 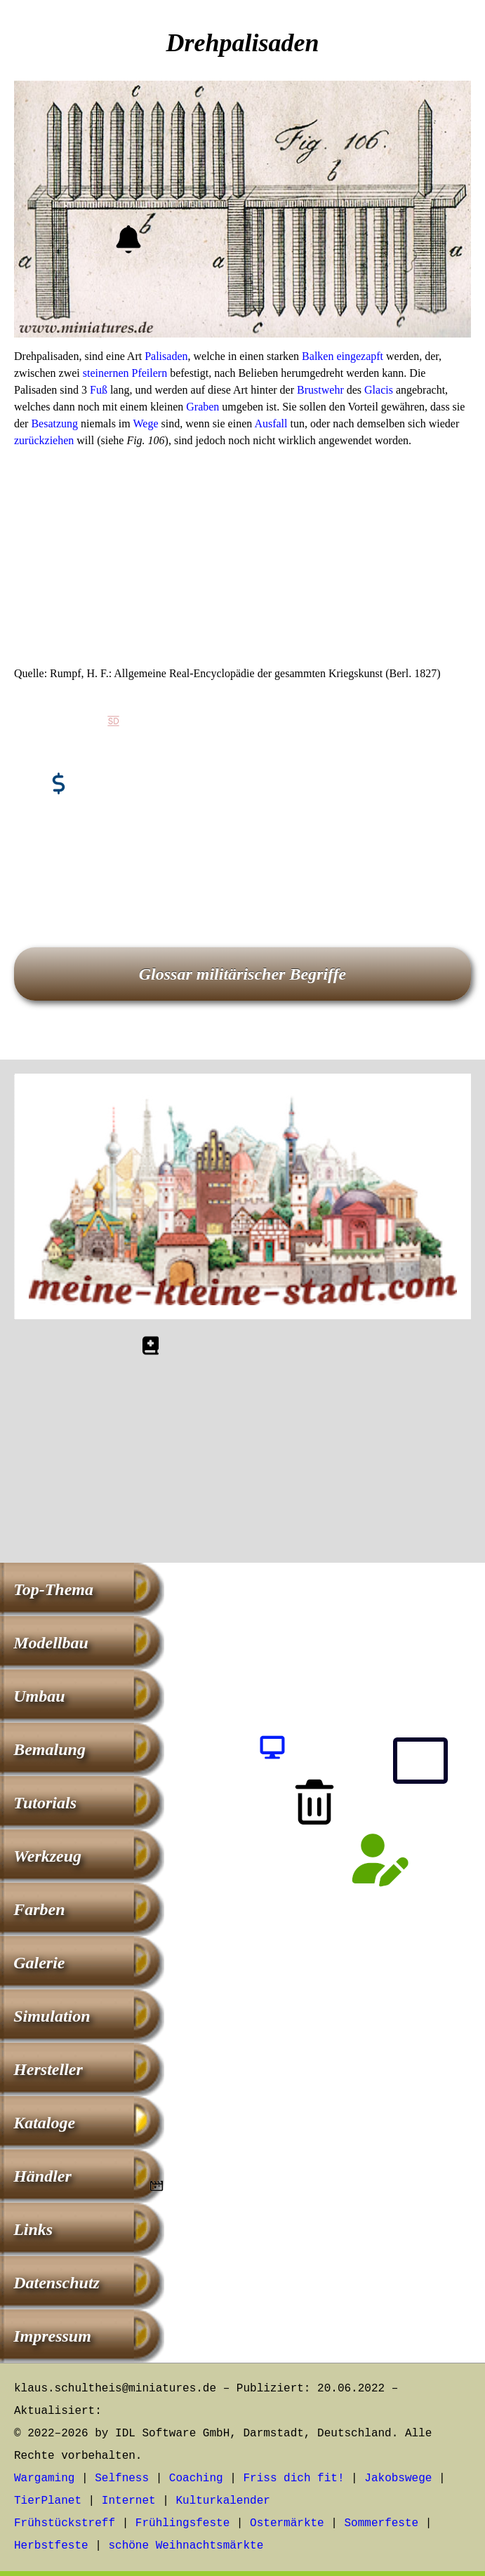 I want to click on delete selected item, so click(x=314, y=1803).